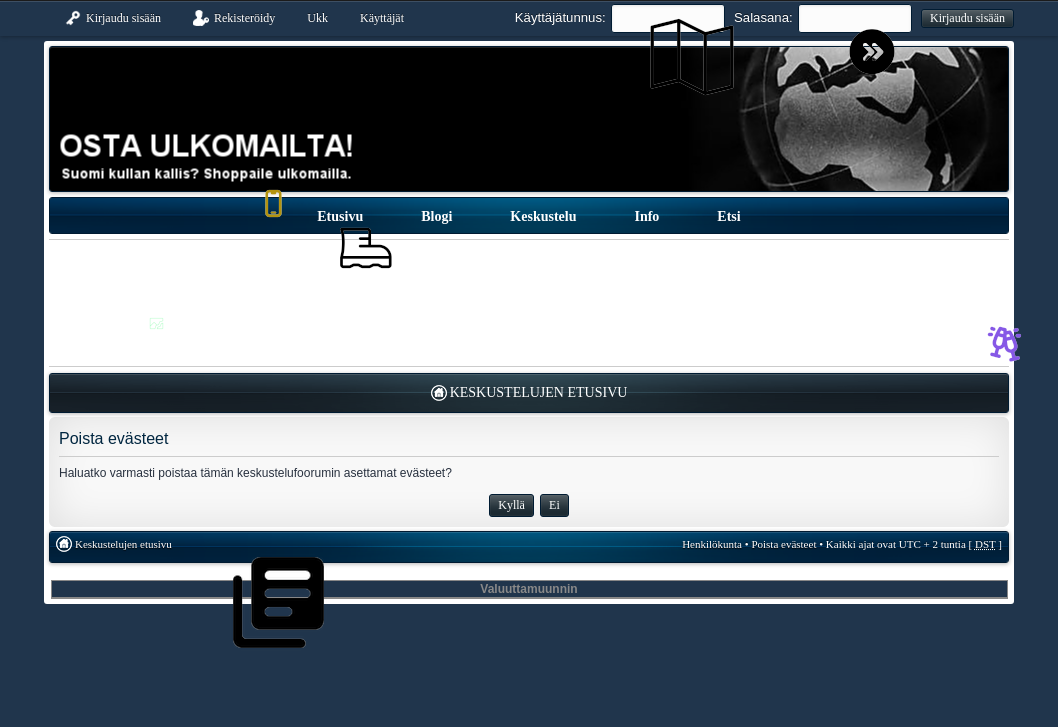 The image size is (1058, 727). Describe the element at coordinates (273, 203) in the screenshot. I see `access mobile device settings` at that location.